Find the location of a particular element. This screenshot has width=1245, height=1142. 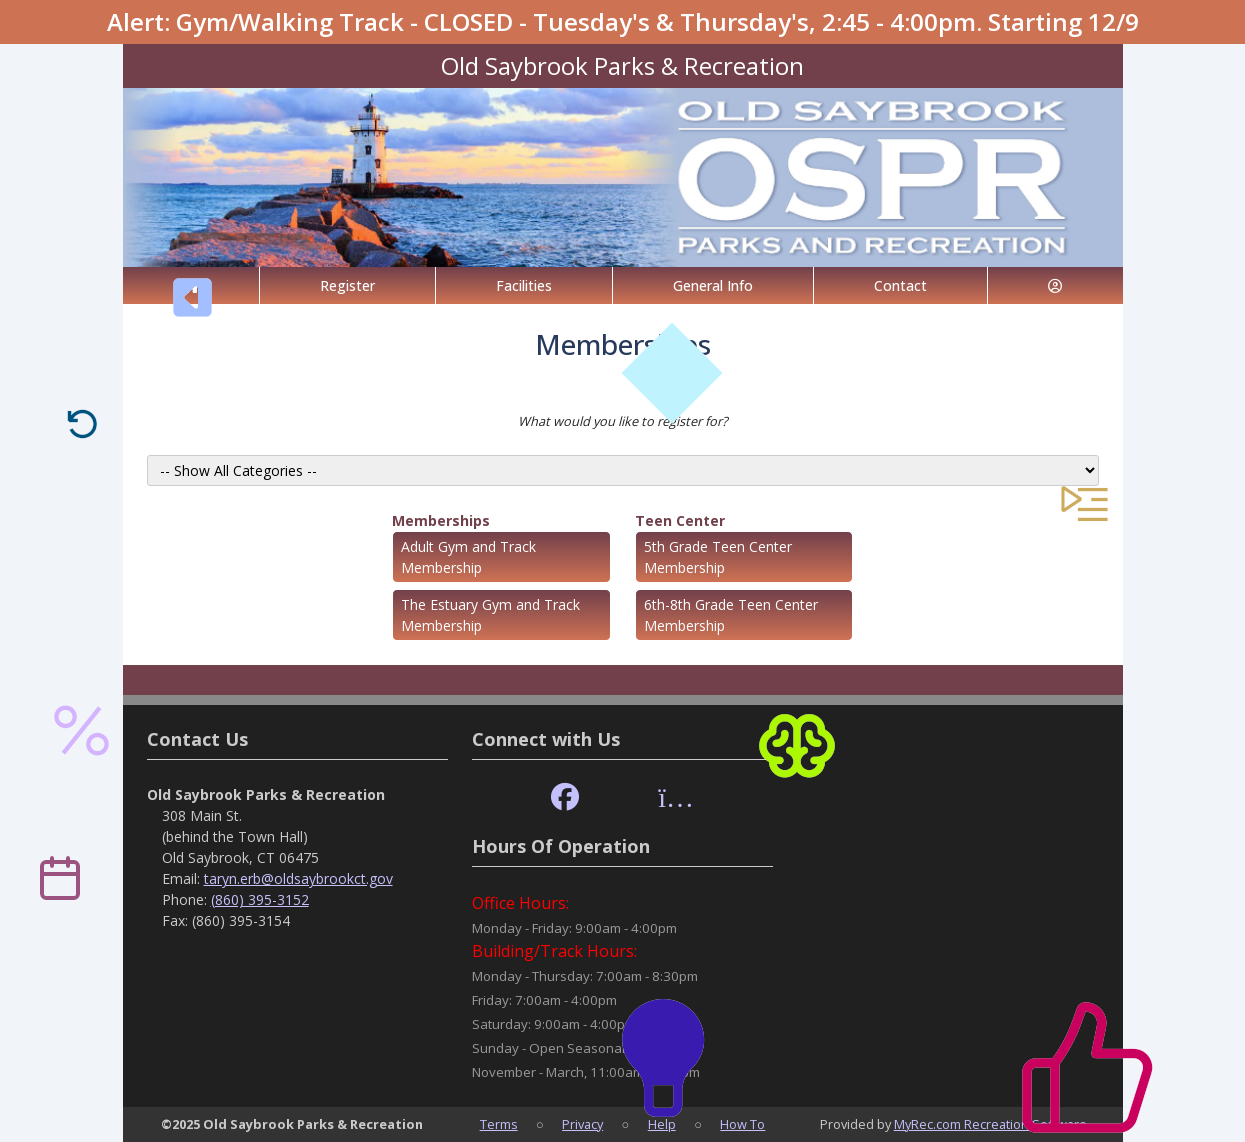

step through code one line at a time during debugging is located at coordinates (1084, 504).